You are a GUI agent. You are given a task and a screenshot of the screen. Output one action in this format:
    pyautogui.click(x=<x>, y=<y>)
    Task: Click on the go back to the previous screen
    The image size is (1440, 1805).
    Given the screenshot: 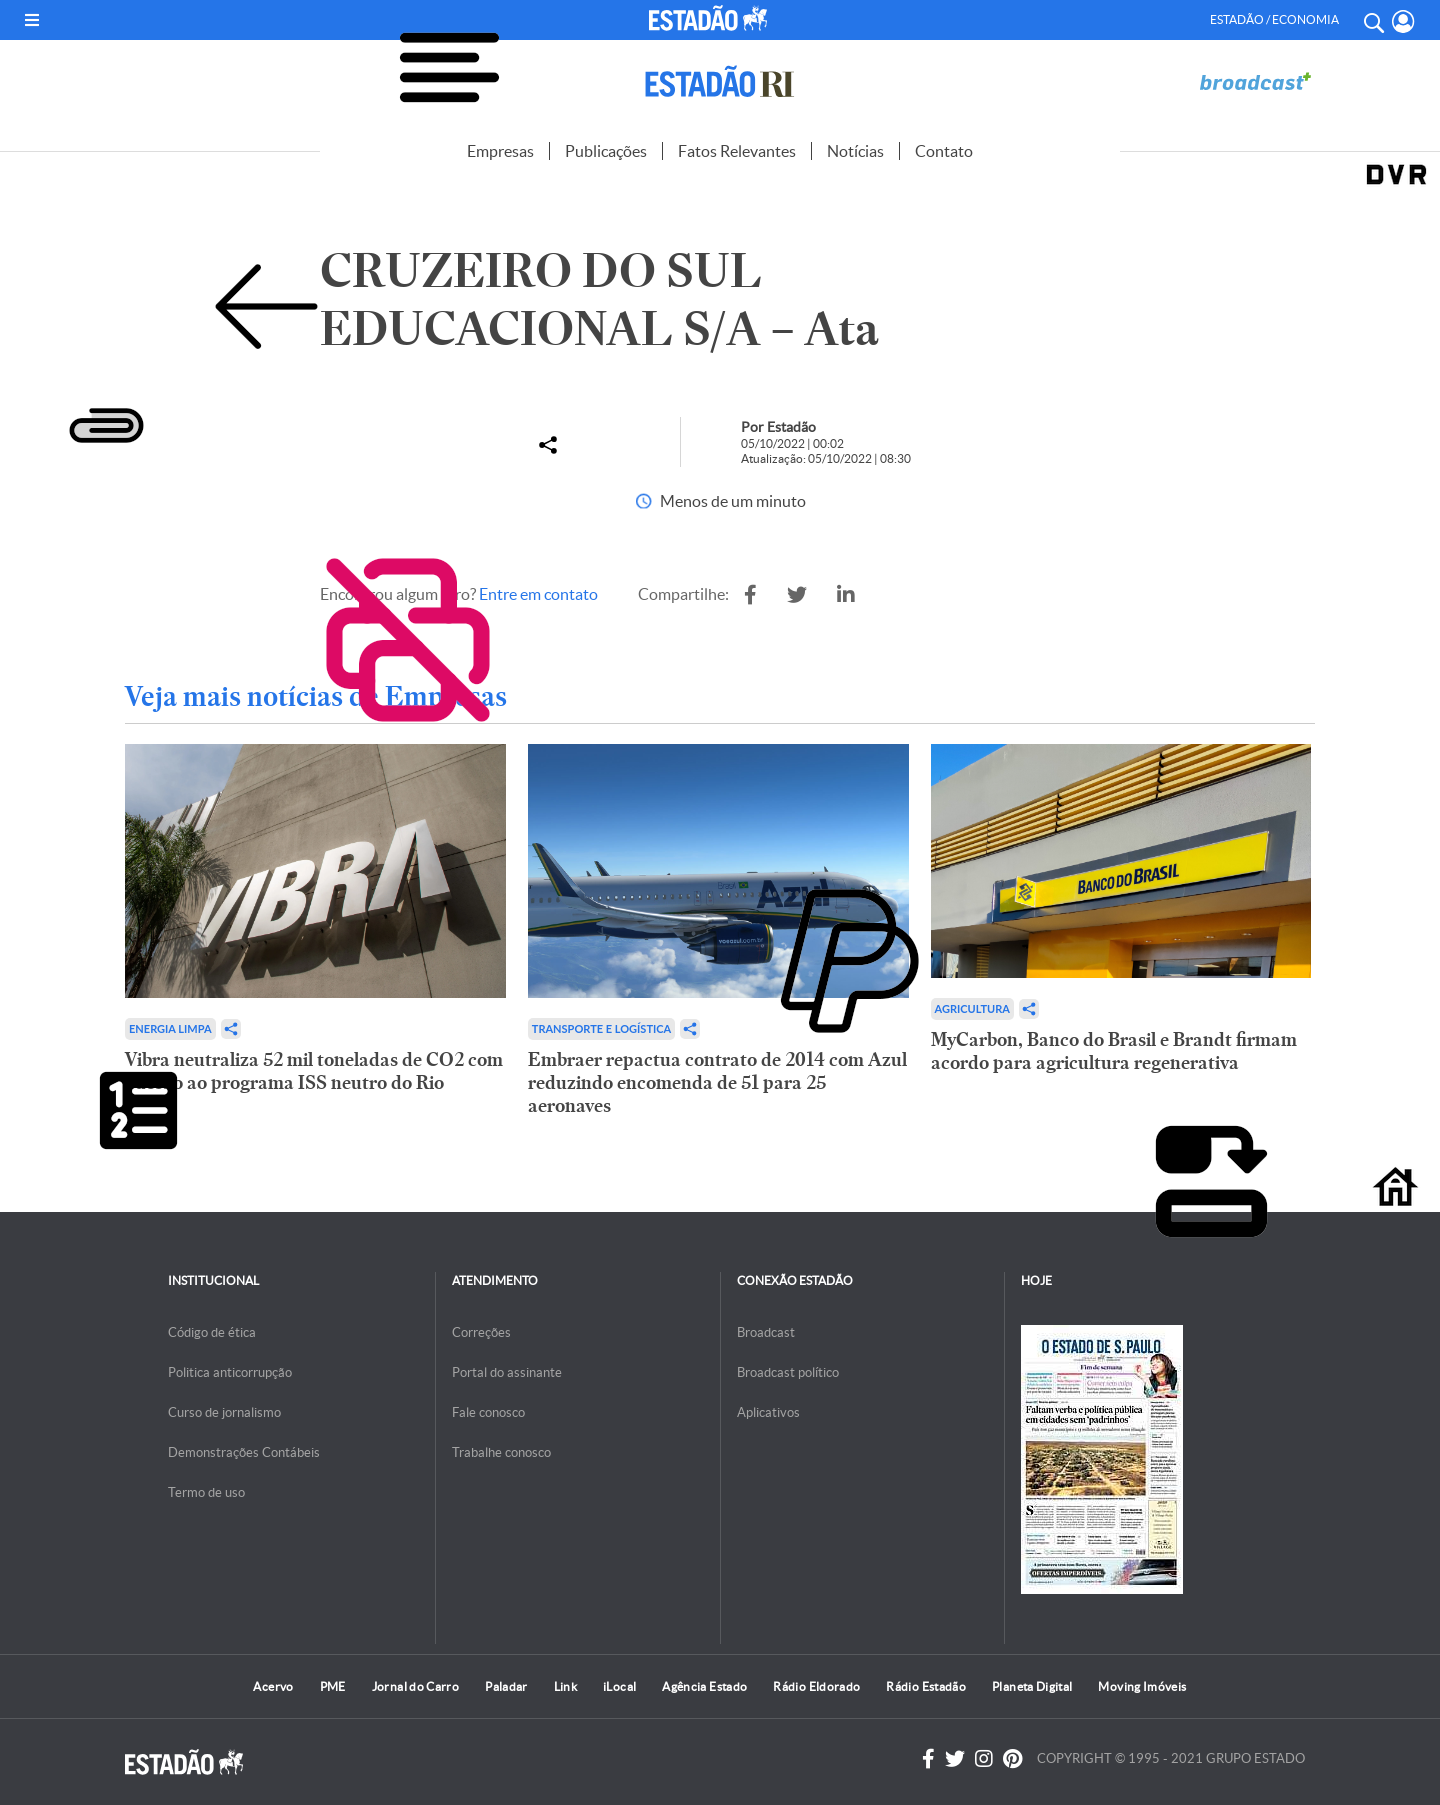 What is the action you would take?
    pyautogui.click(x=266, y=306)
    